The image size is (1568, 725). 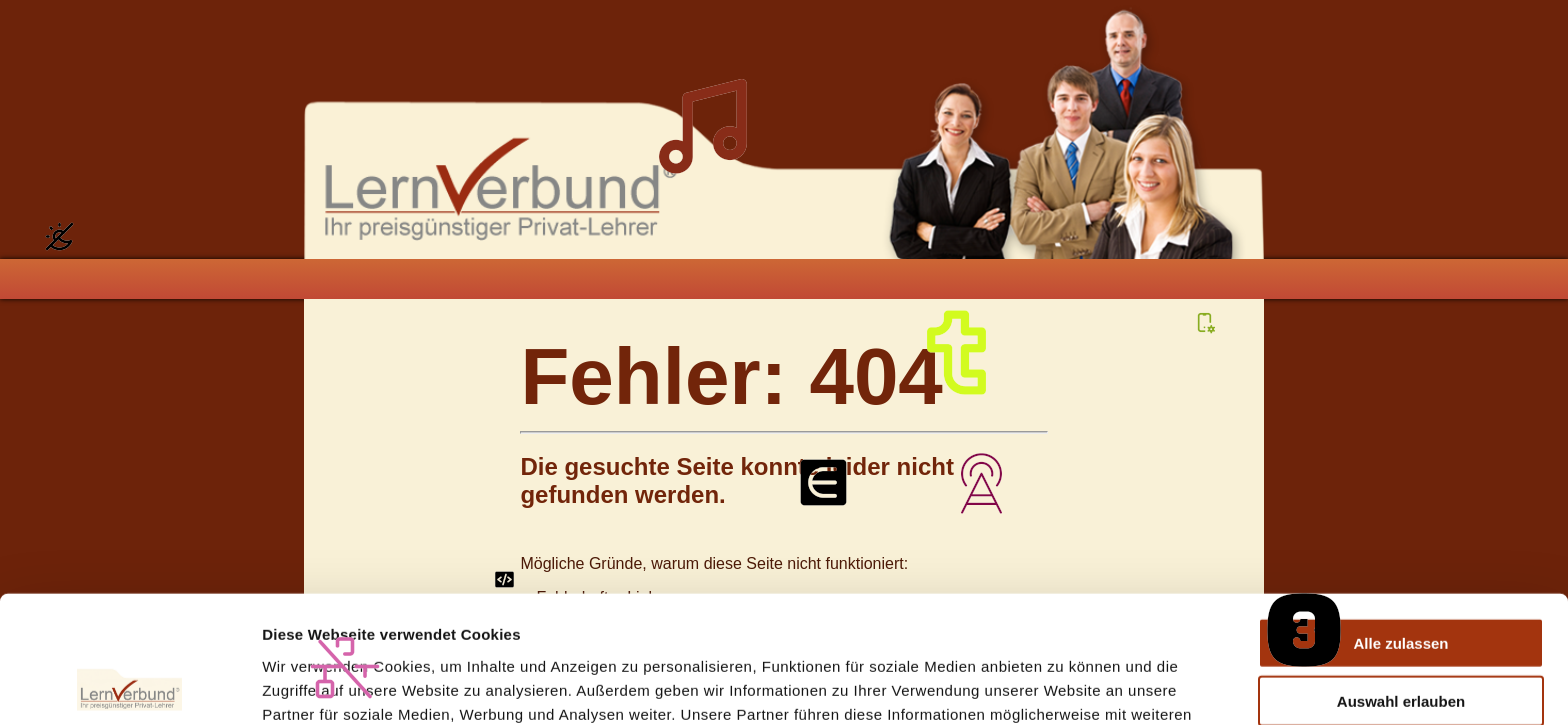 I want to click on access mobile device settings, so click(x=1204, y=322).